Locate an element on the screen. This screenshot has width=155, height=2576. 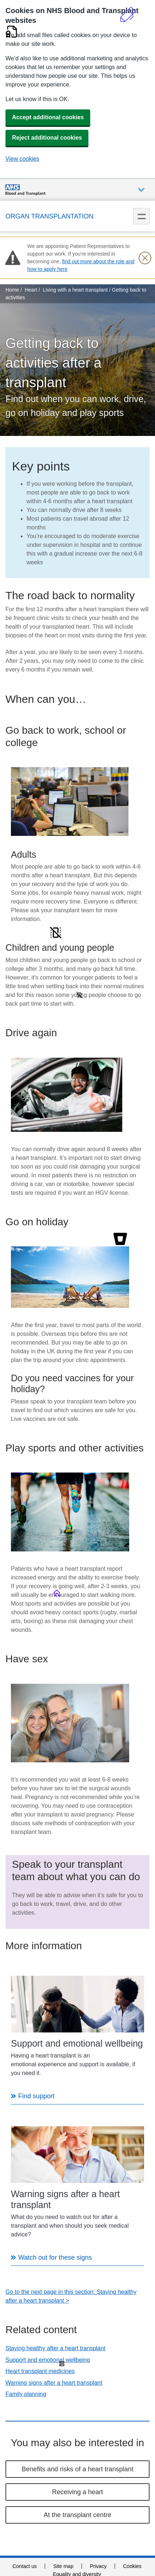
grilling or barbecue feature disabled is located at coordinates (79, 995).